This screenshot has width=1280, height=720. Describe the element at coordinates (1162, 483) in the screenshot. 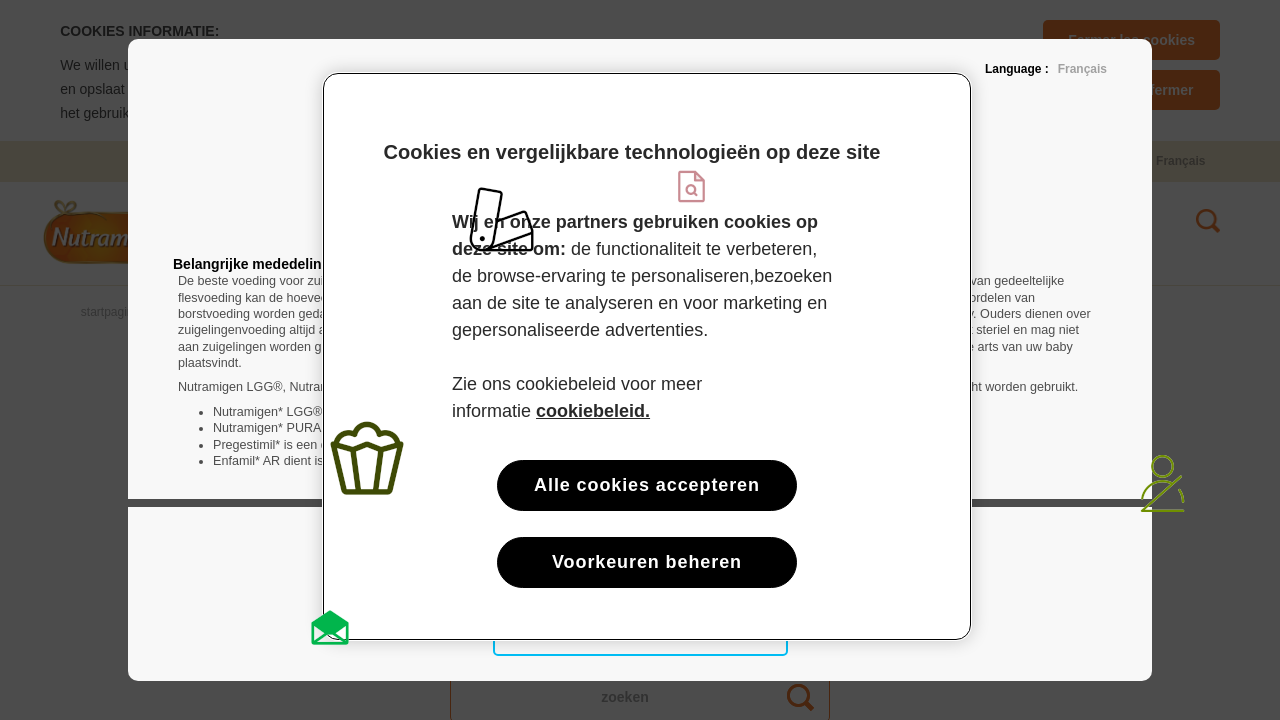

I see `fasten seatbelt reminder` at that location.